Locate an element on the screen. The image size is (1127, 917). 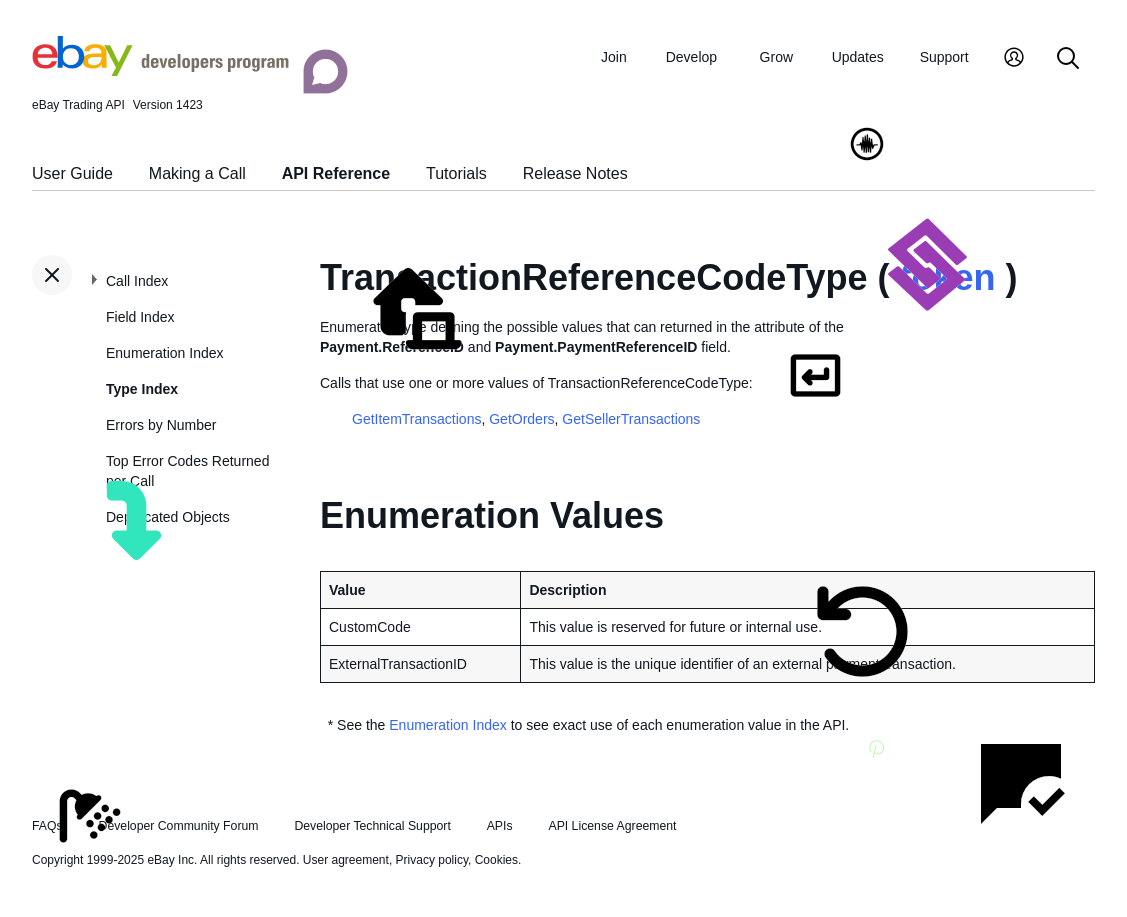
staylinked company logo is located at coordinates (927, 264).